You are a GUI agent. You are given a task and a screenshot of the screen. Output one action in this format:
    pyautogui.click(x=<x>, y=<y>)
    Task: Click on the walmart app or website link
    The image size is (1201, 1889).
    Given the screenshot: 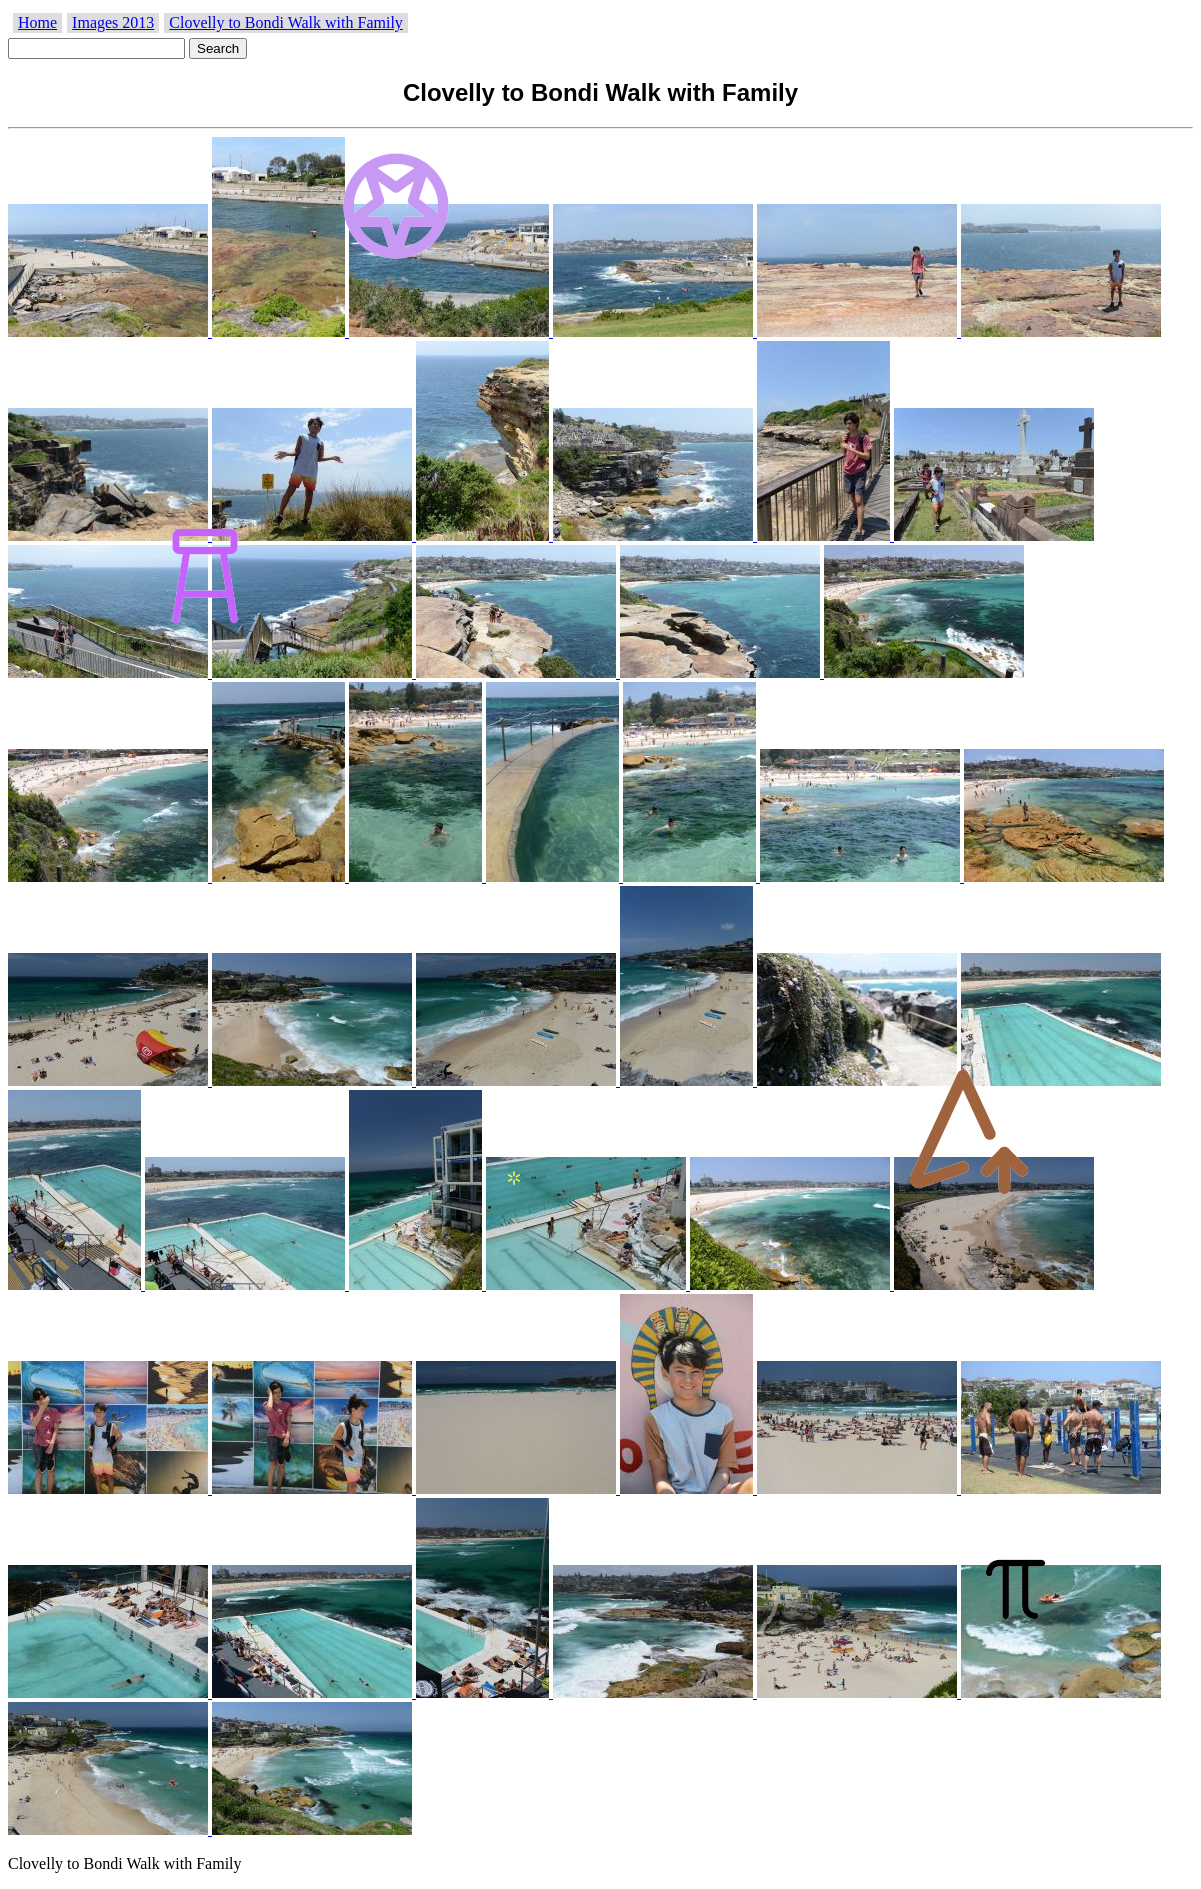 What is the action you would take?
    pyautogui.click(x=514, y=1178)
    